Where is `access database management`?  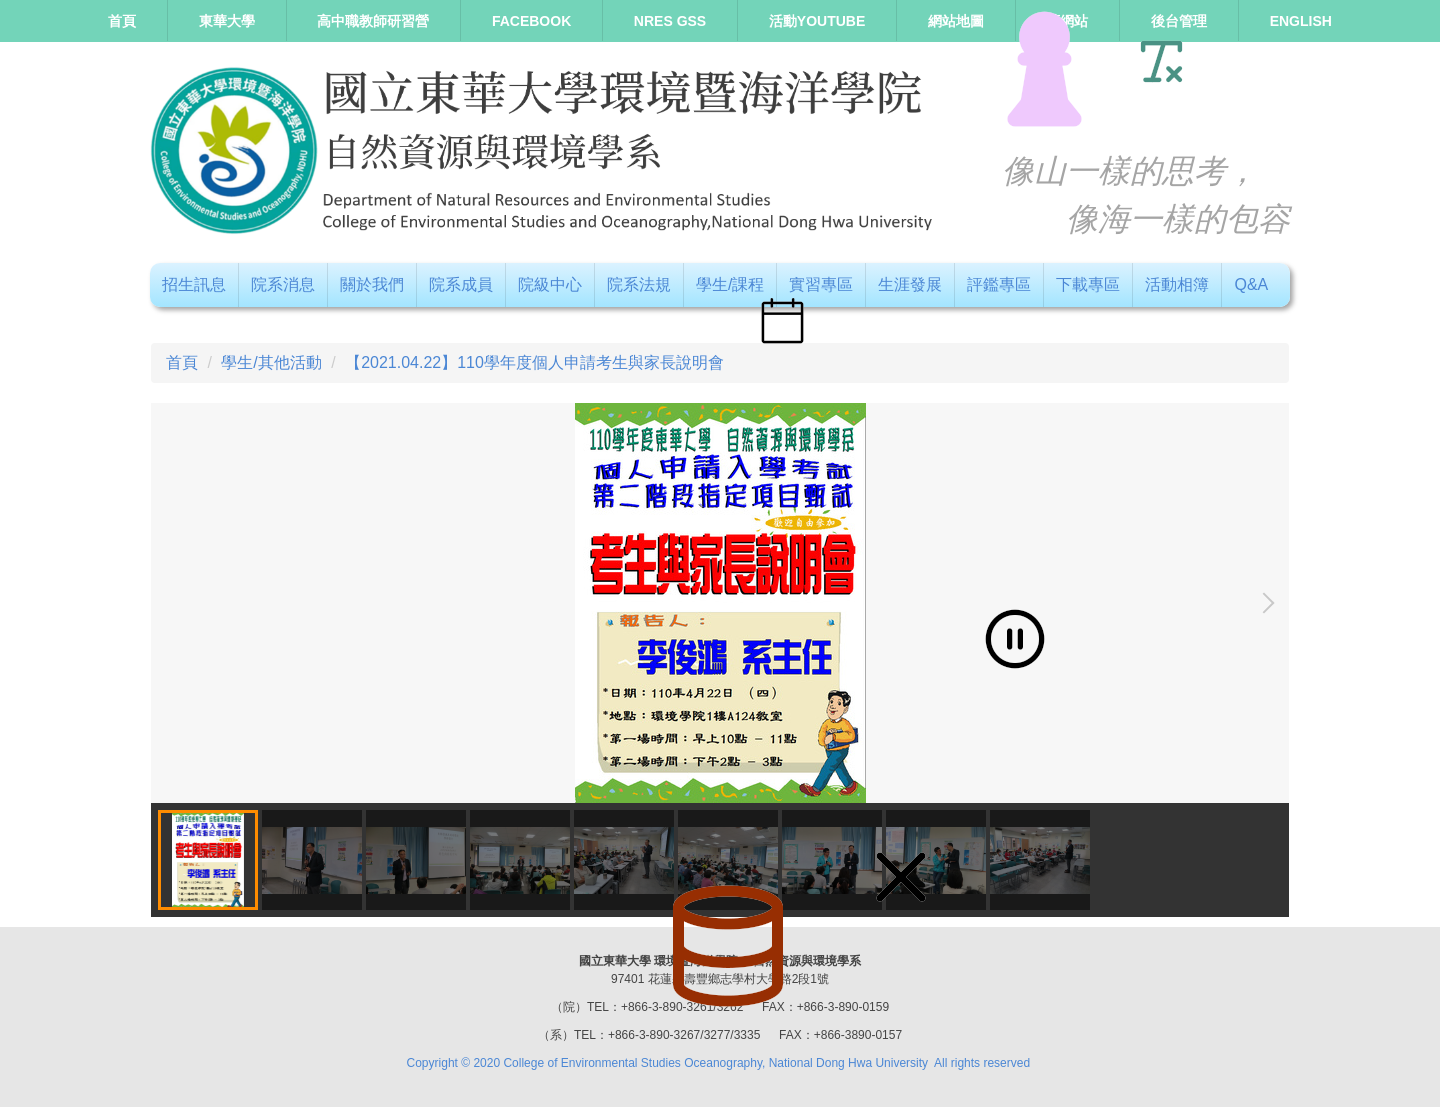 access database management is located at coordinates (728, 946).